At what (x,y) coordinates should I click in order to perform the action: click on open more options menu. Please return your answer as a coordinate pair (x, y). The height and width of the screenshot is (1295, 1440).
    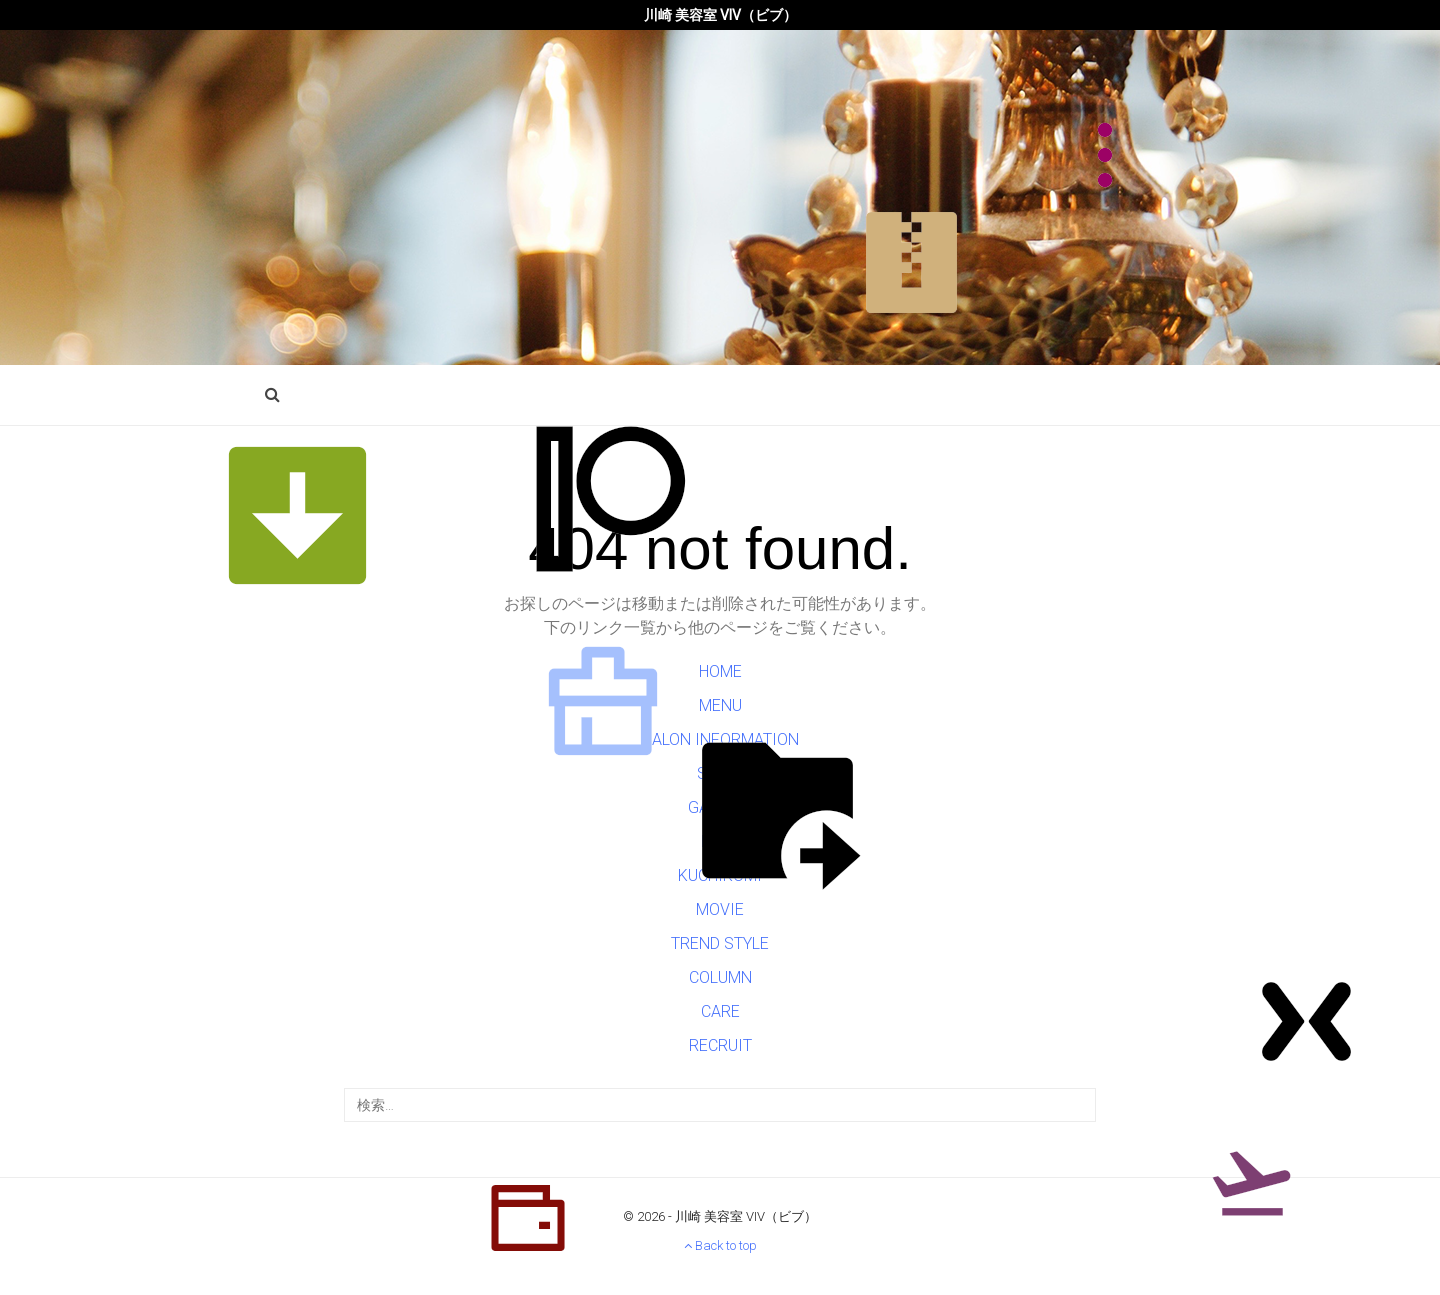
    Looking at the image, I should click on (1105, 155).